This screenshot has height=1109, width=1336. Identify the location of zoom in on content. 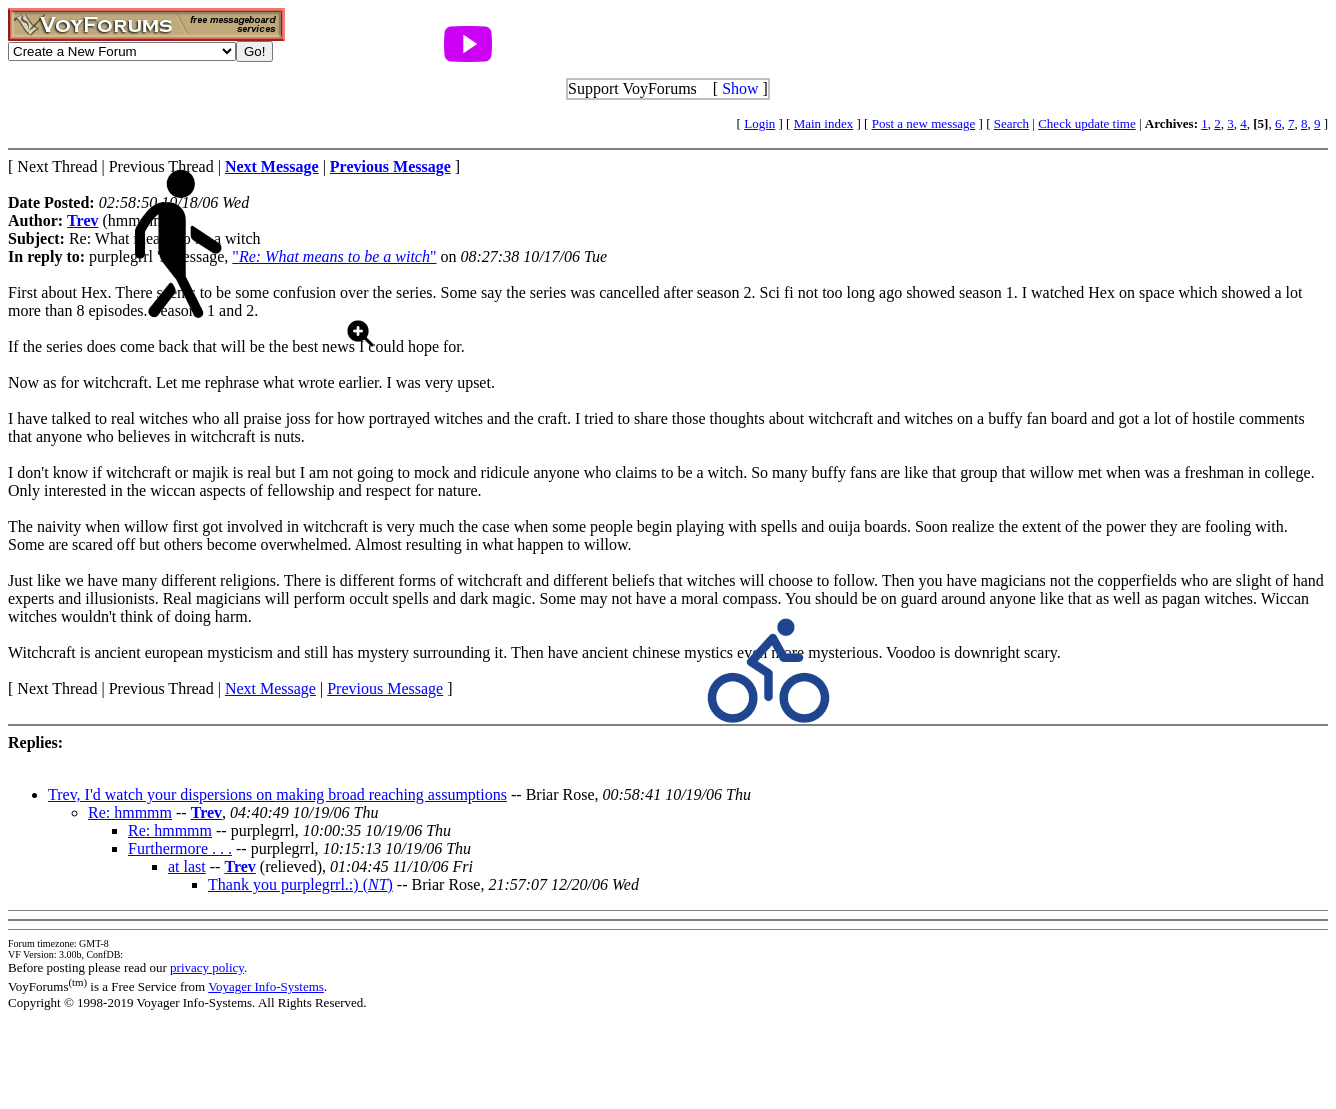
(360, 333).